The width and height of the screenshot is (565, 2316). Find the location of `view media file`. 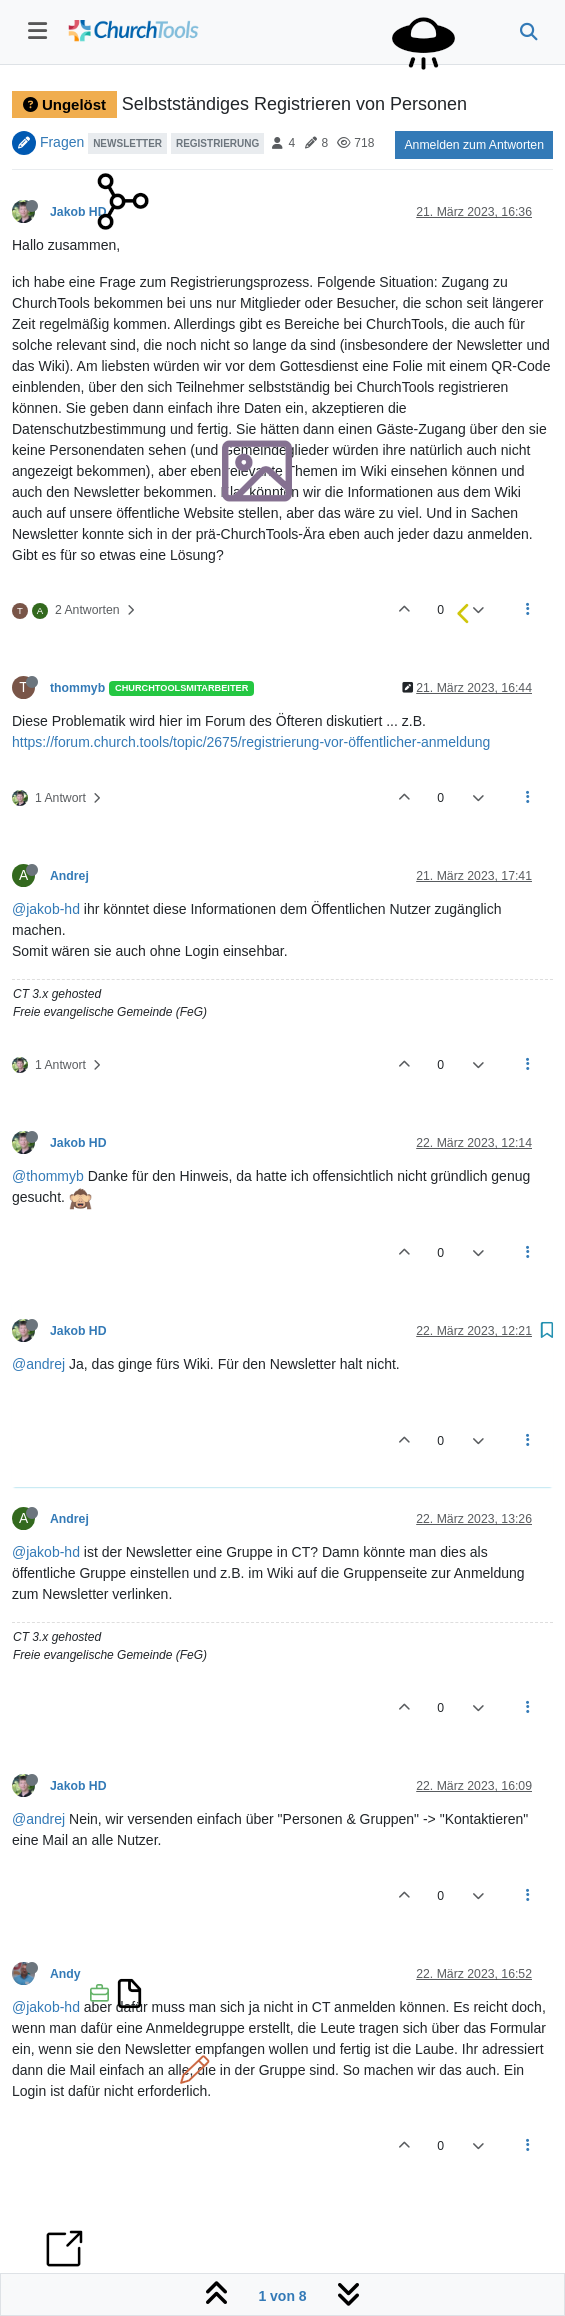

view media file is located at coordinates (257, 471).